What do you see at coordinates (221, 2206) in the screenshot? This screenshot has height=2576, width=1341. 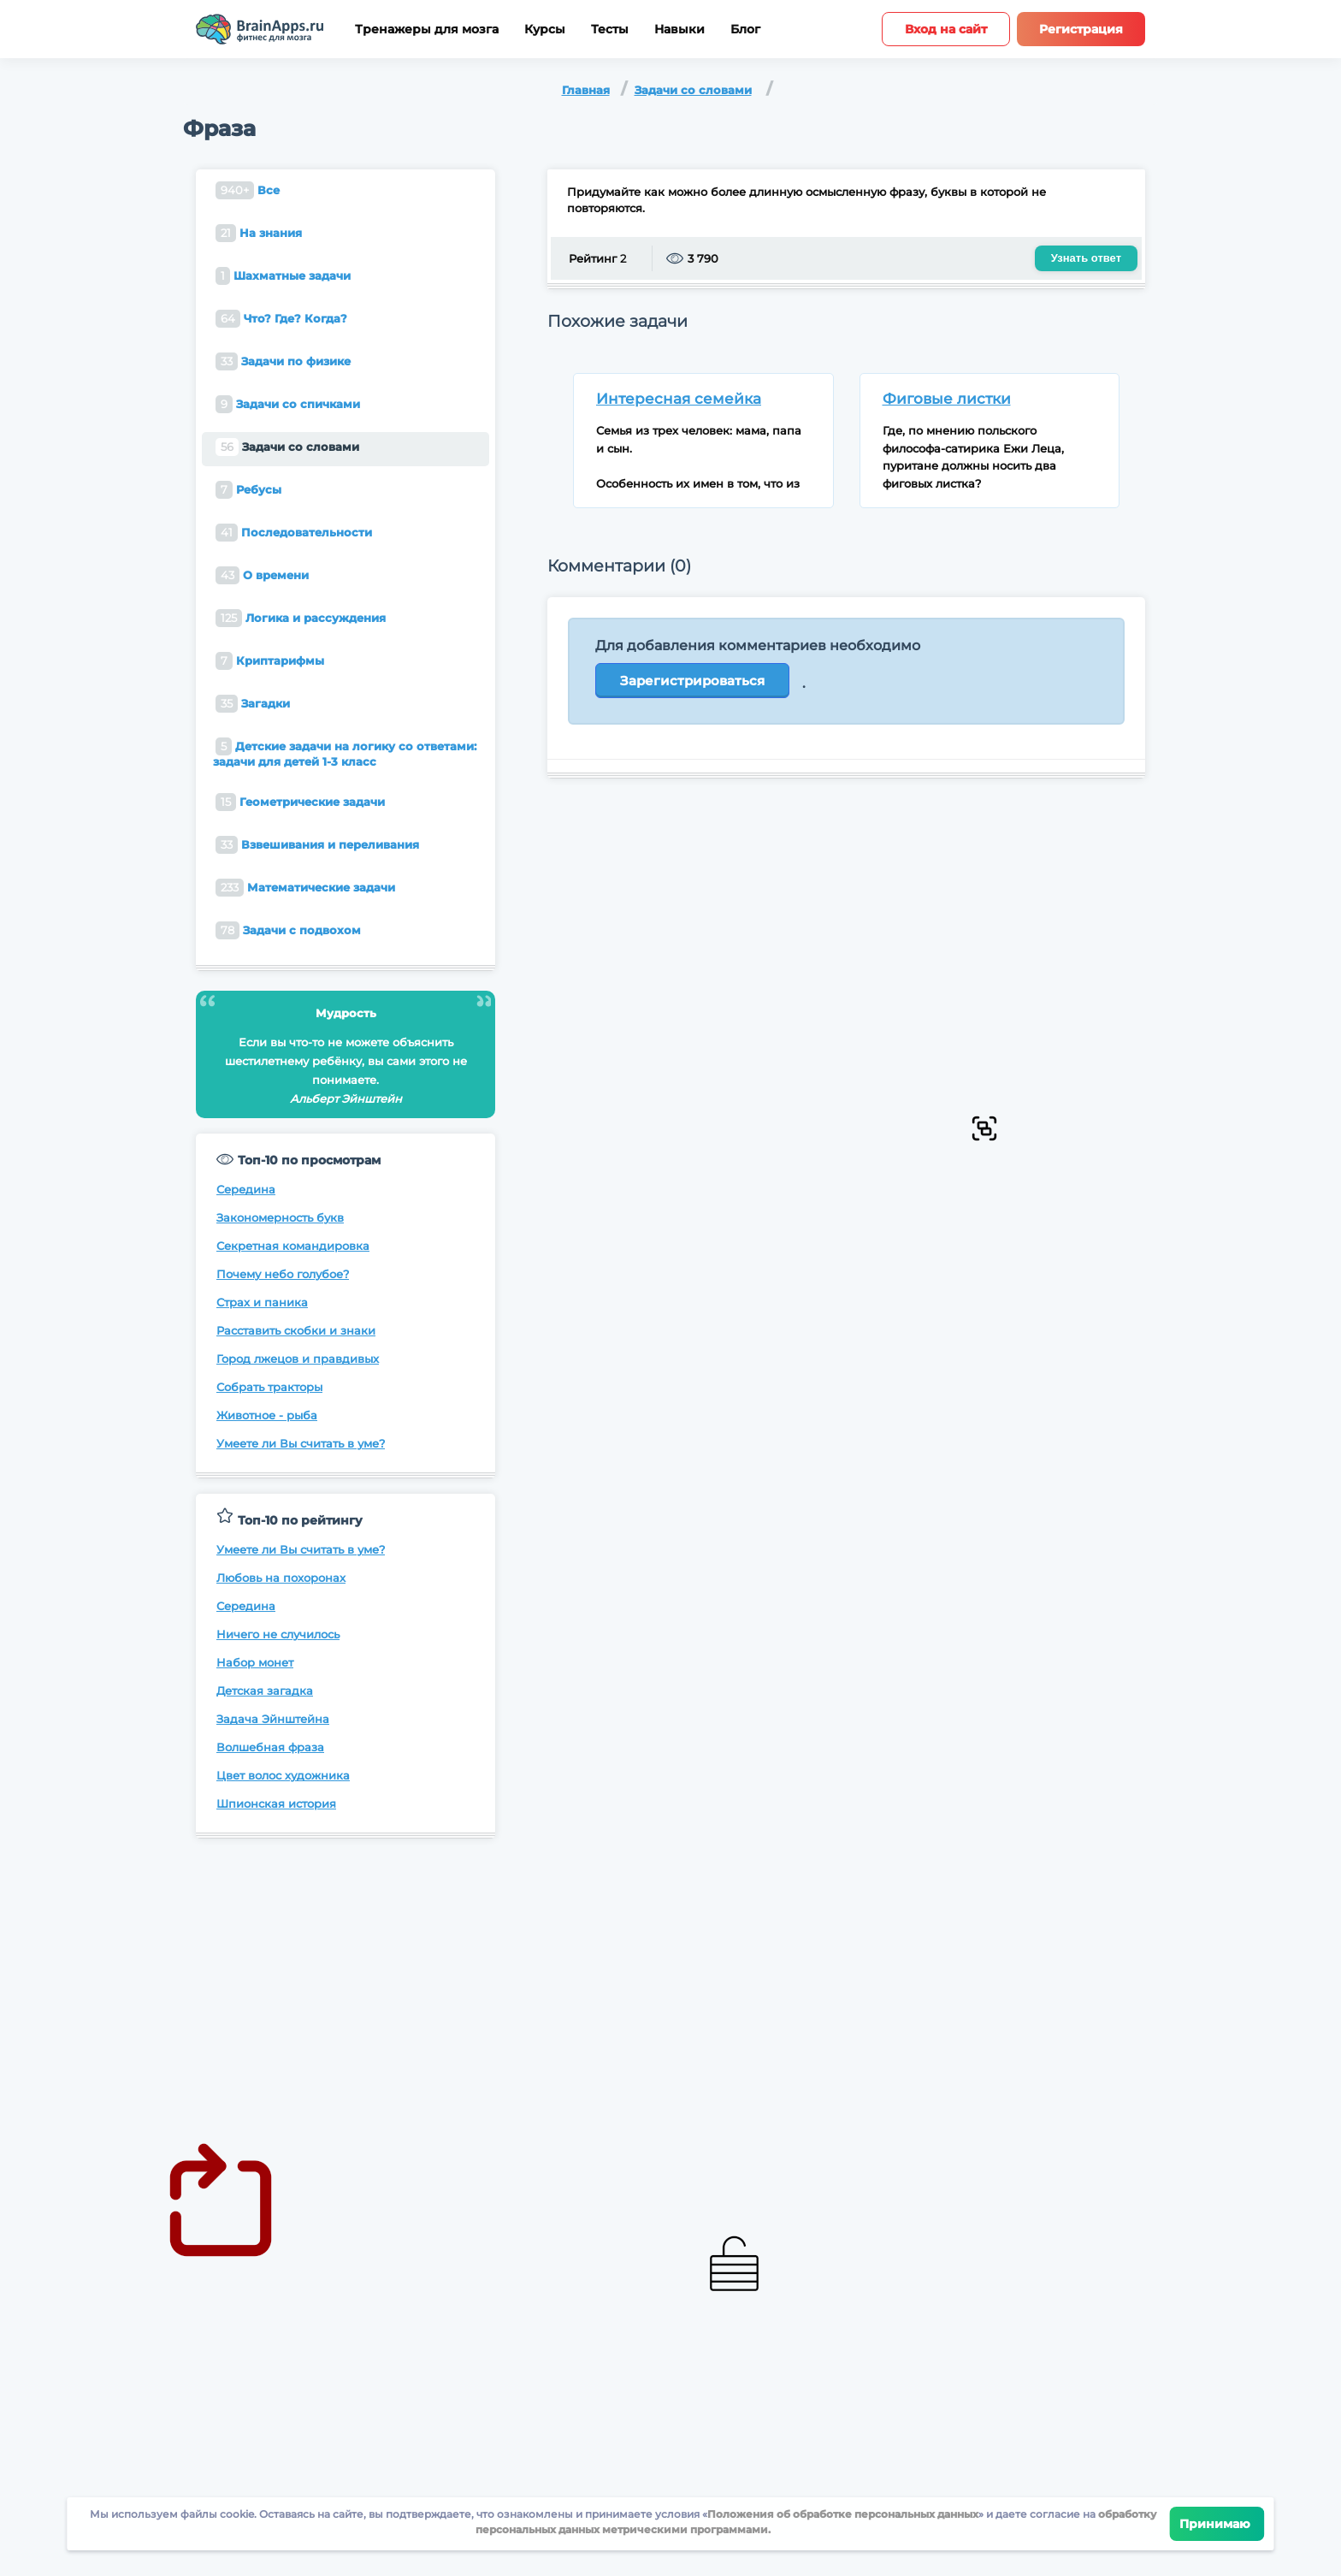 I see `rotate element clockwise` at bounding box center [221, 2206].